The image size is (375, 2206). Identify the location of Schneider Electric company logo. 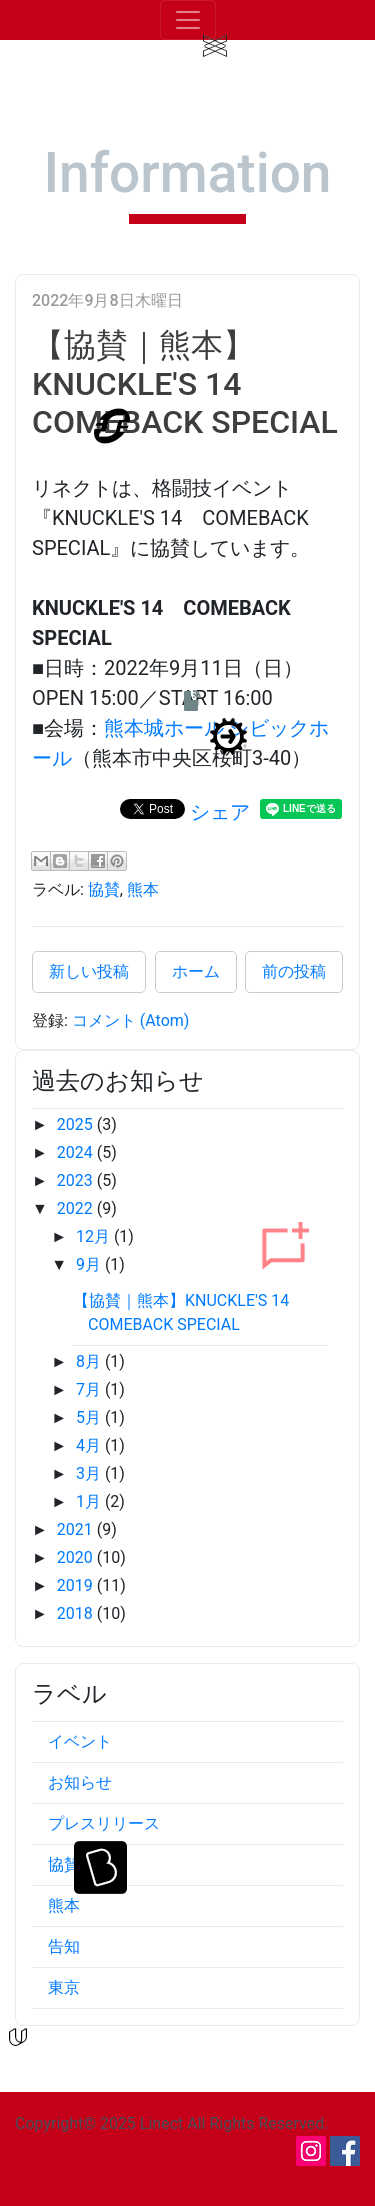
(112, 426).